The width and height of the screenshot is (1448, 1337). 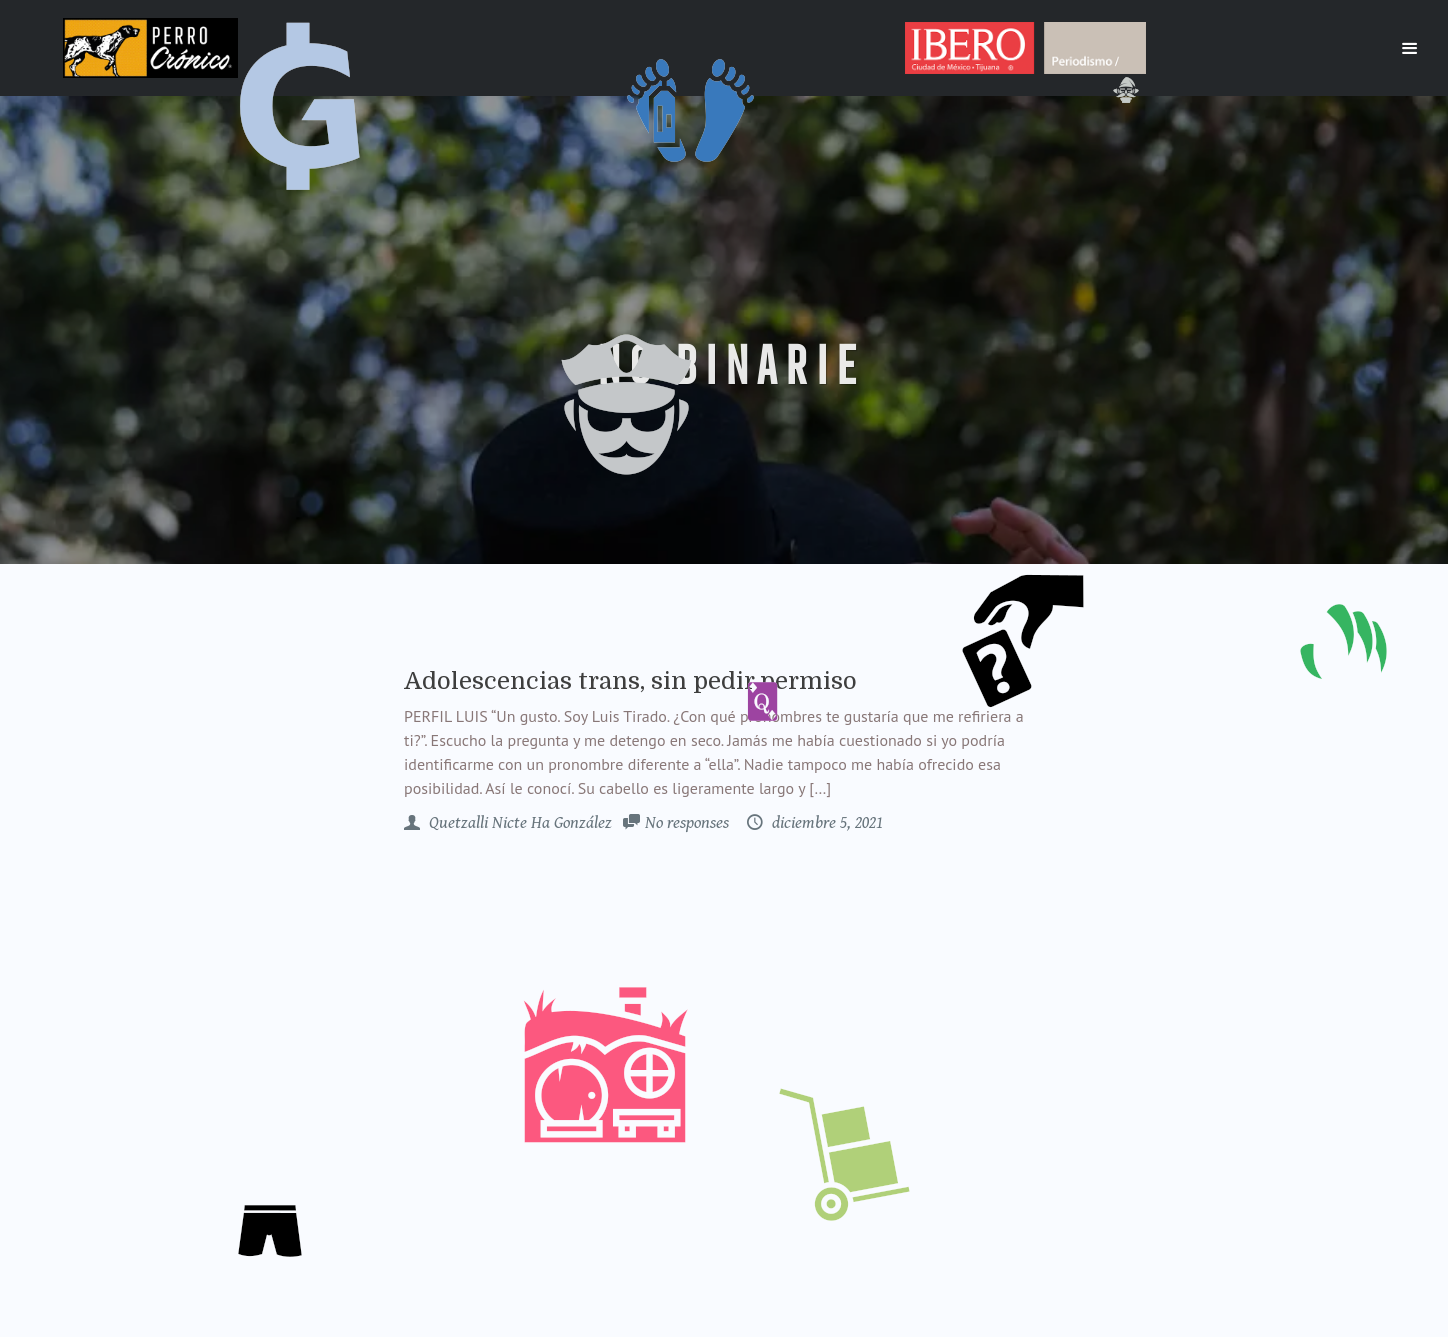 What do you see at coordinates (1126, 90) in the screenshot?
I see `access wizard or mage character class` at bounding box center [1126, 90].